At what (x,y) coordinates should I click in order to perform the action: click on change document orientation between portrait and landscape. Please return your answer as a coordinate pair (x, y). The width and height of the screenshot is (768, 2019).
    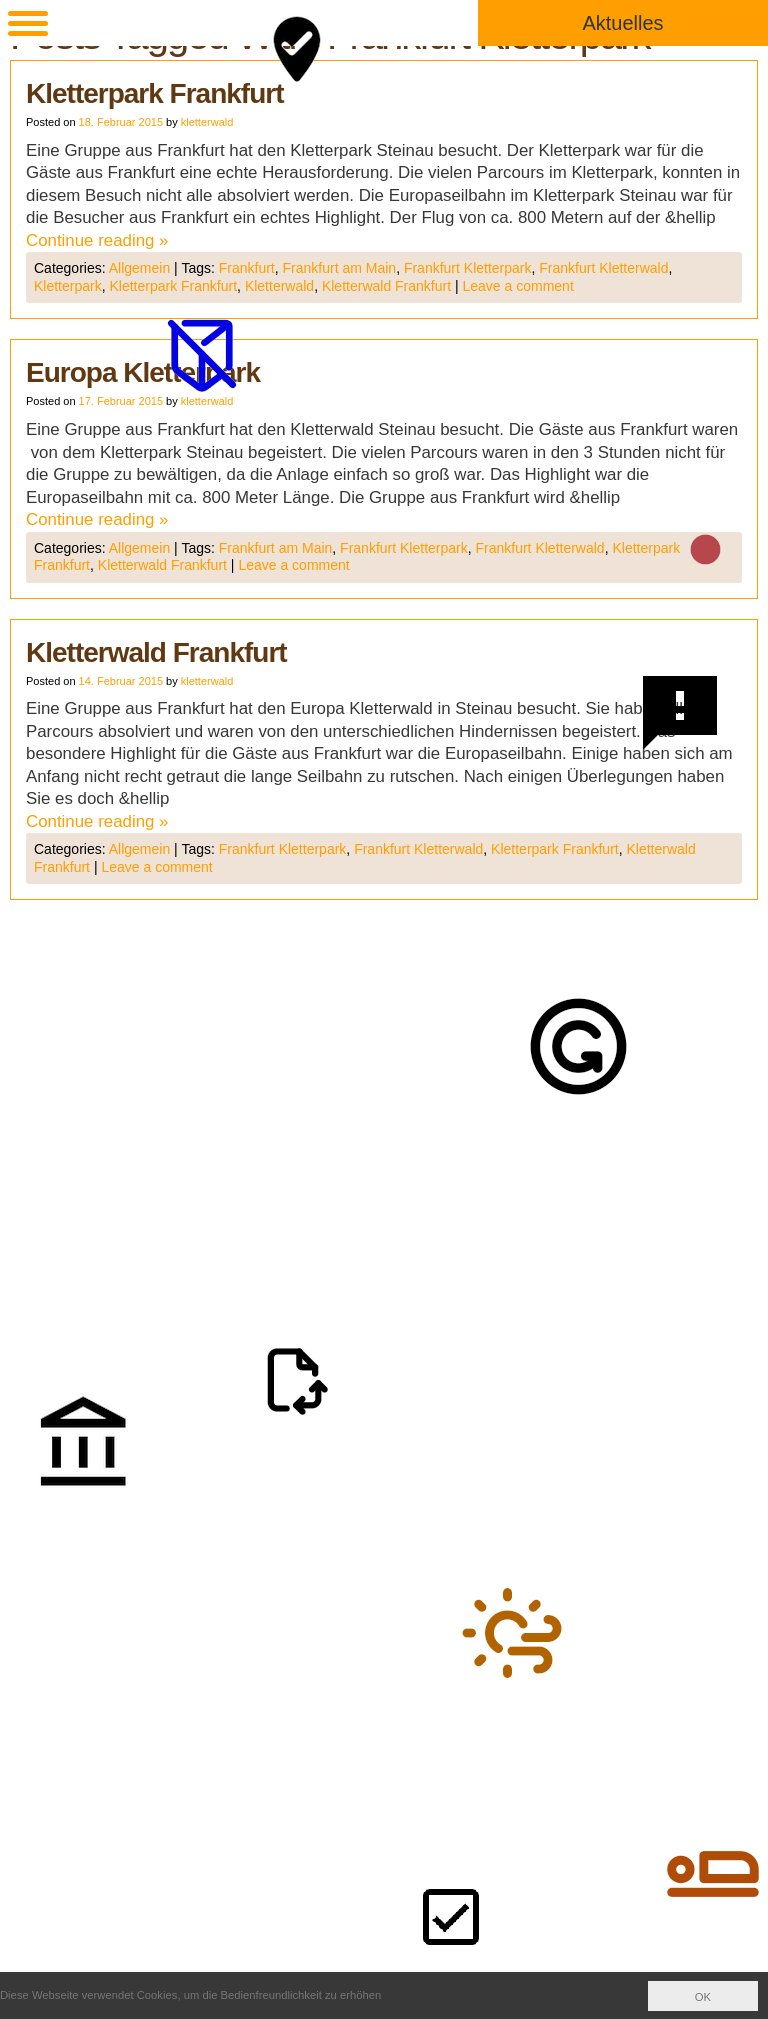
    Looking at the image, I should click on (293, 1380).